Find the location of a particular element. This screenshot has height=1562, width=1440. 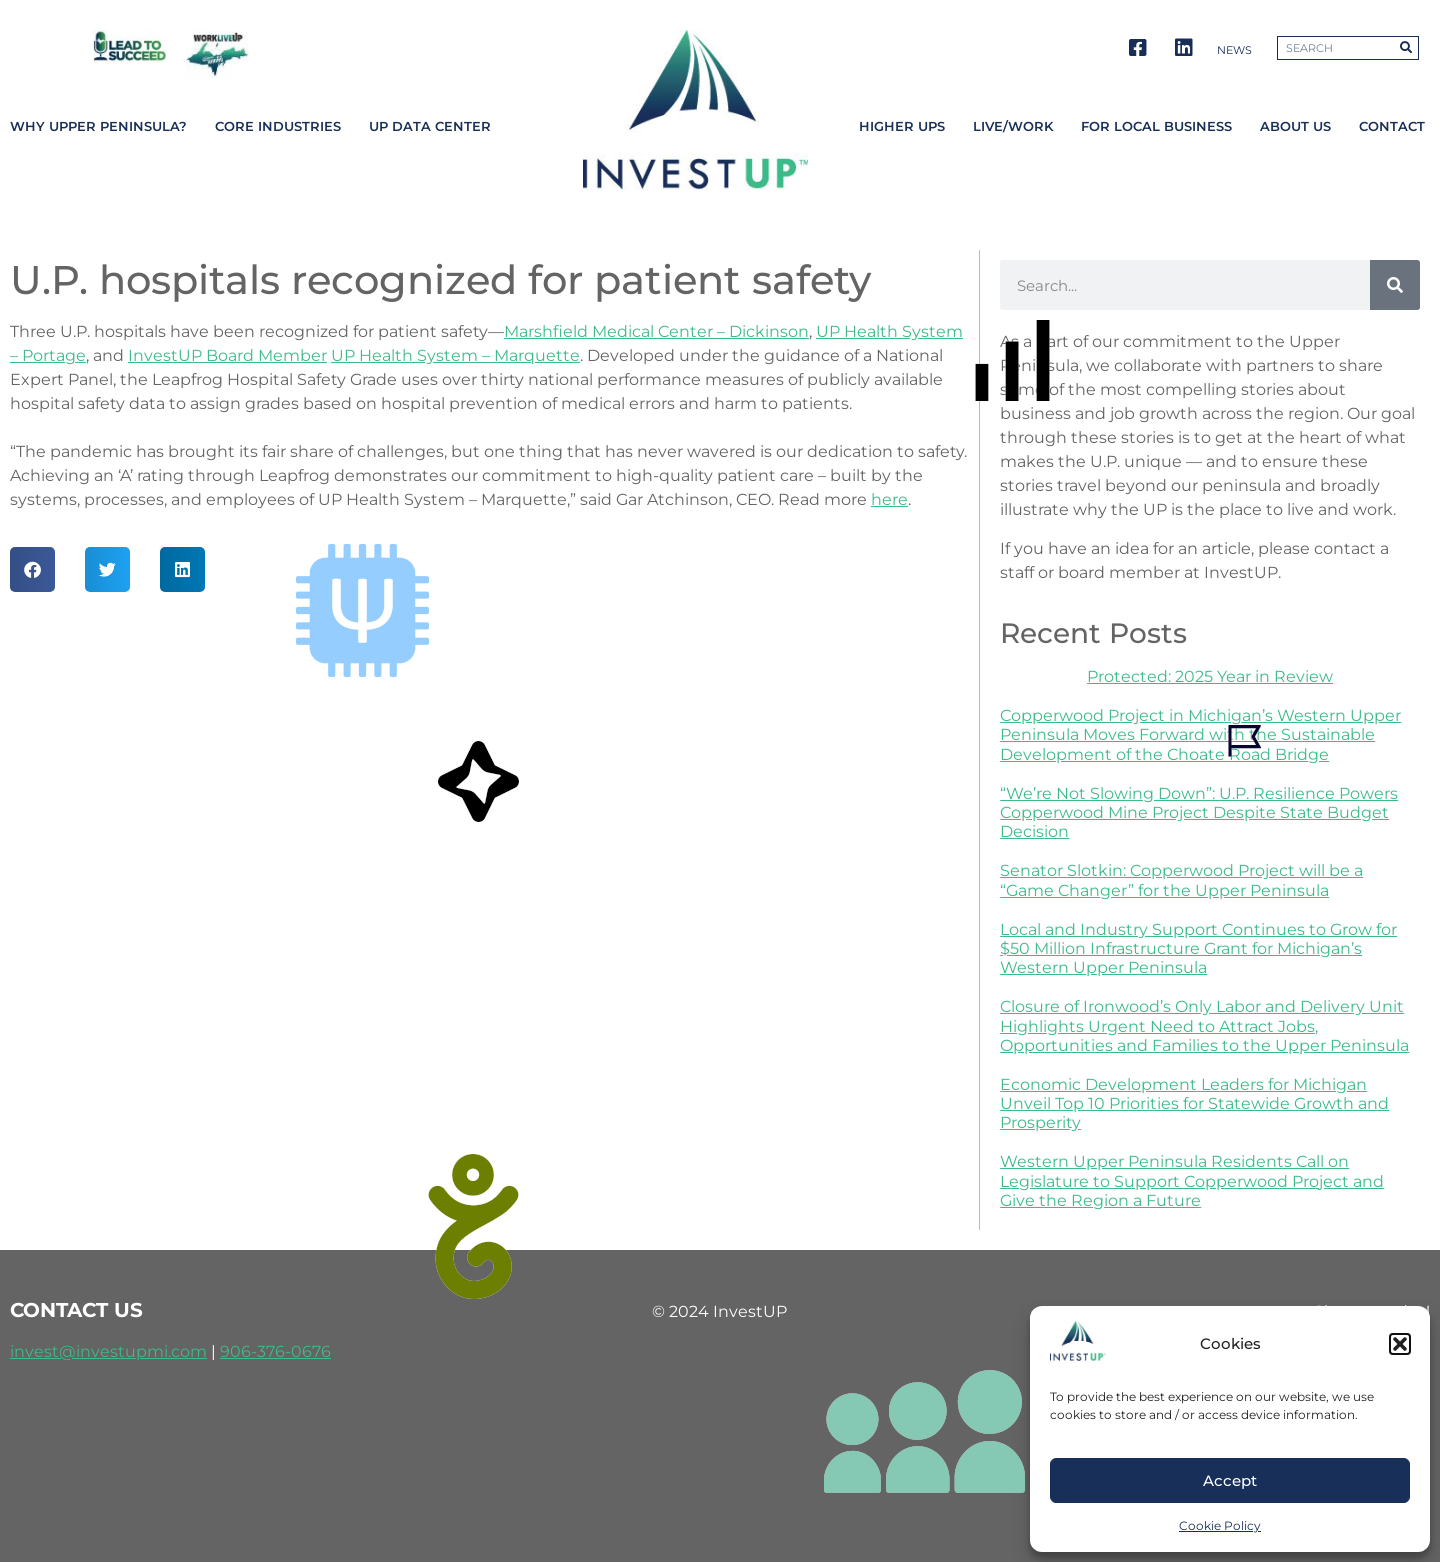

link to Gandi domain registrar services is located at coordinates (473, 1226).